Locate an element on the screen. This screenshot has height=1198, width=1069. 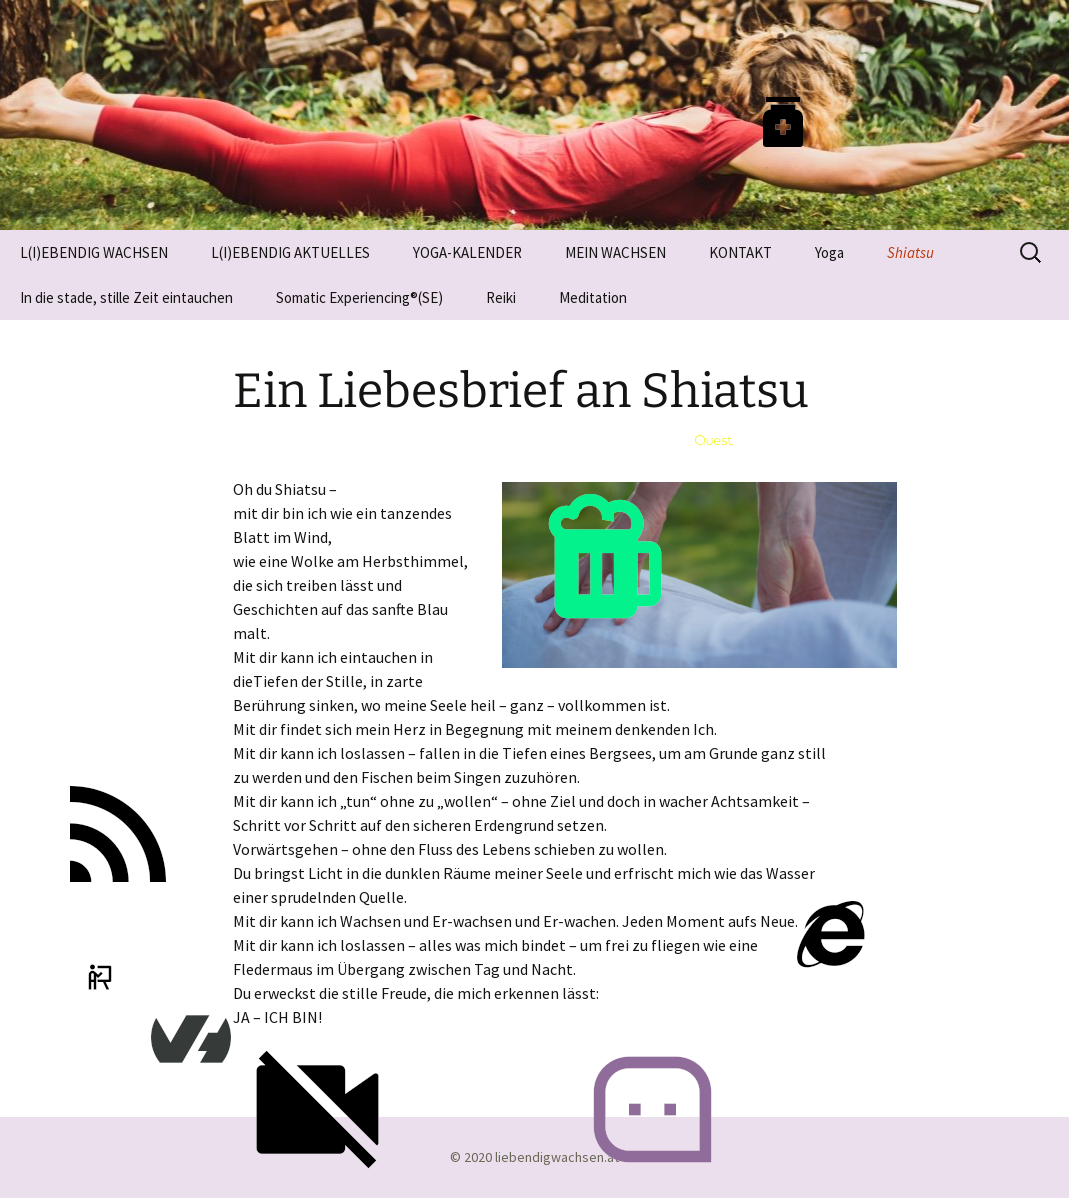
browse nearby bars or breweries is located at coordinates (608, 559).